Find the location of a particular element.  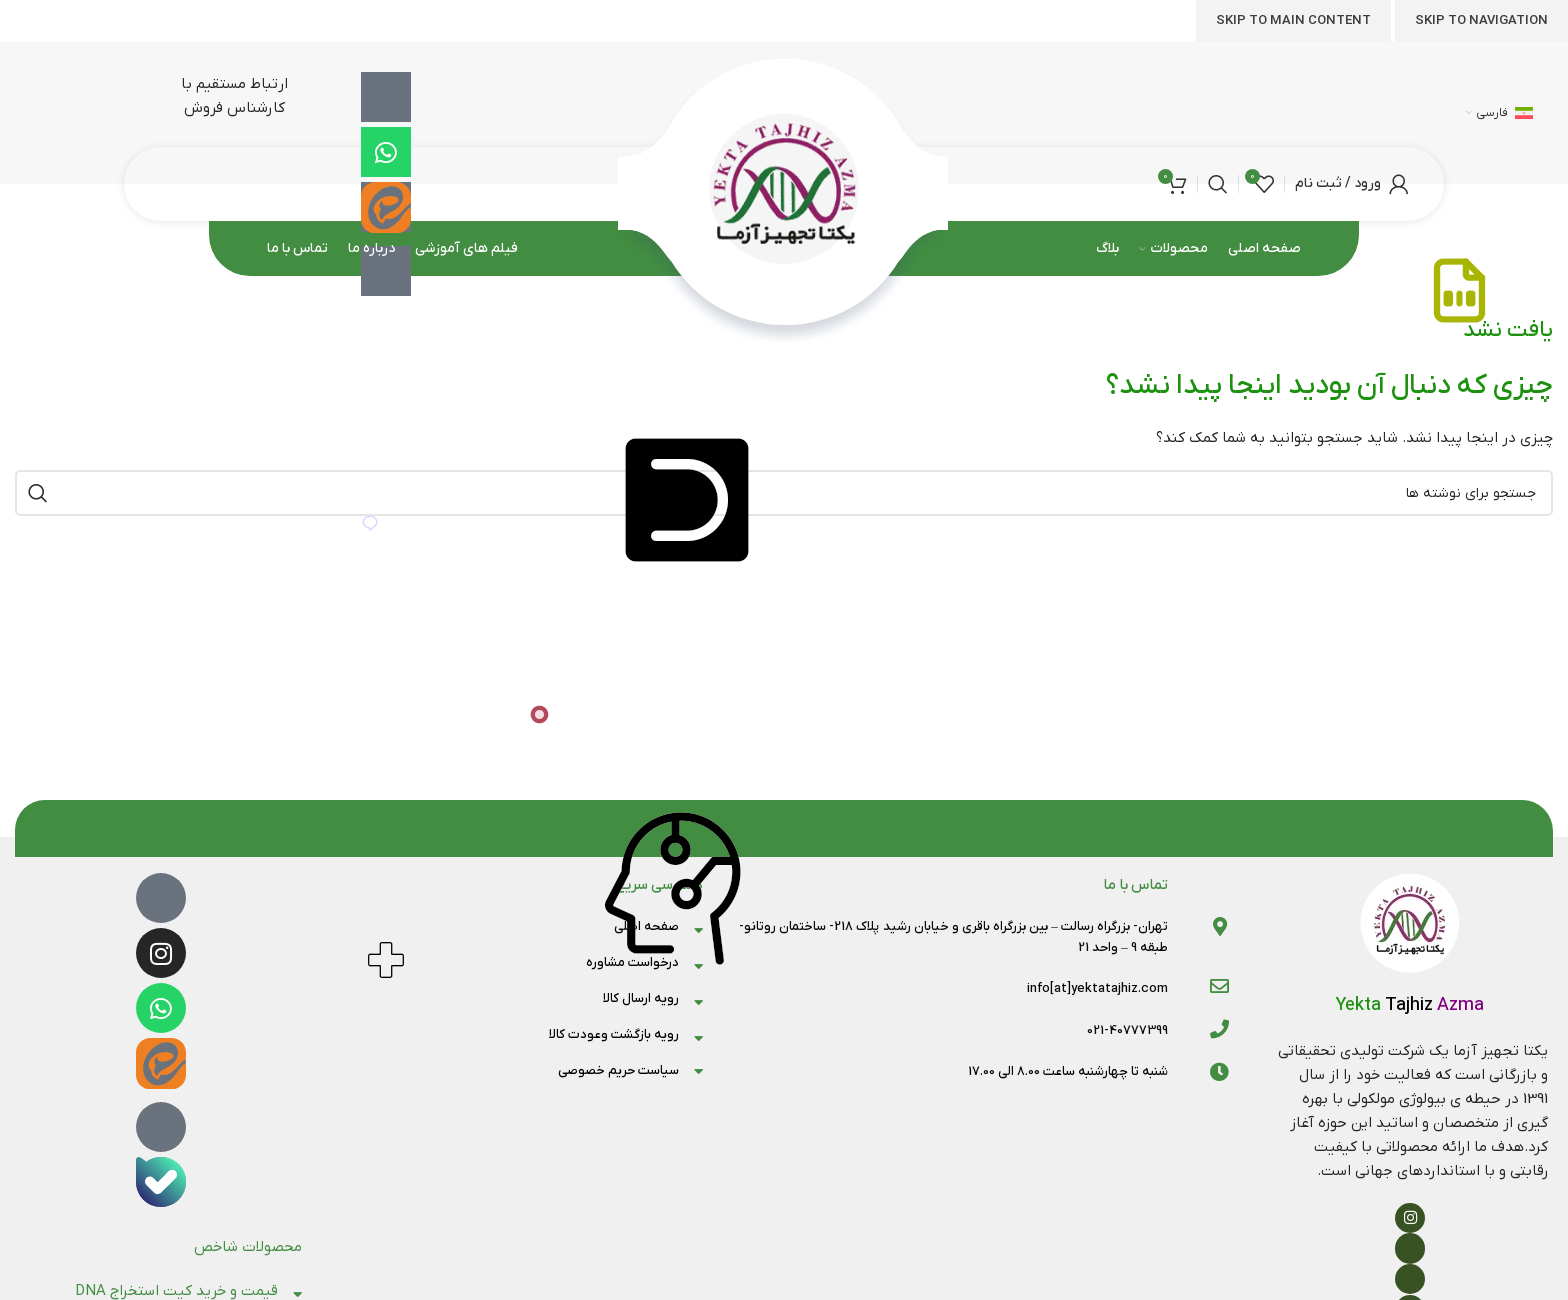

open LINE messaging app is located at coordinates (370, 523).